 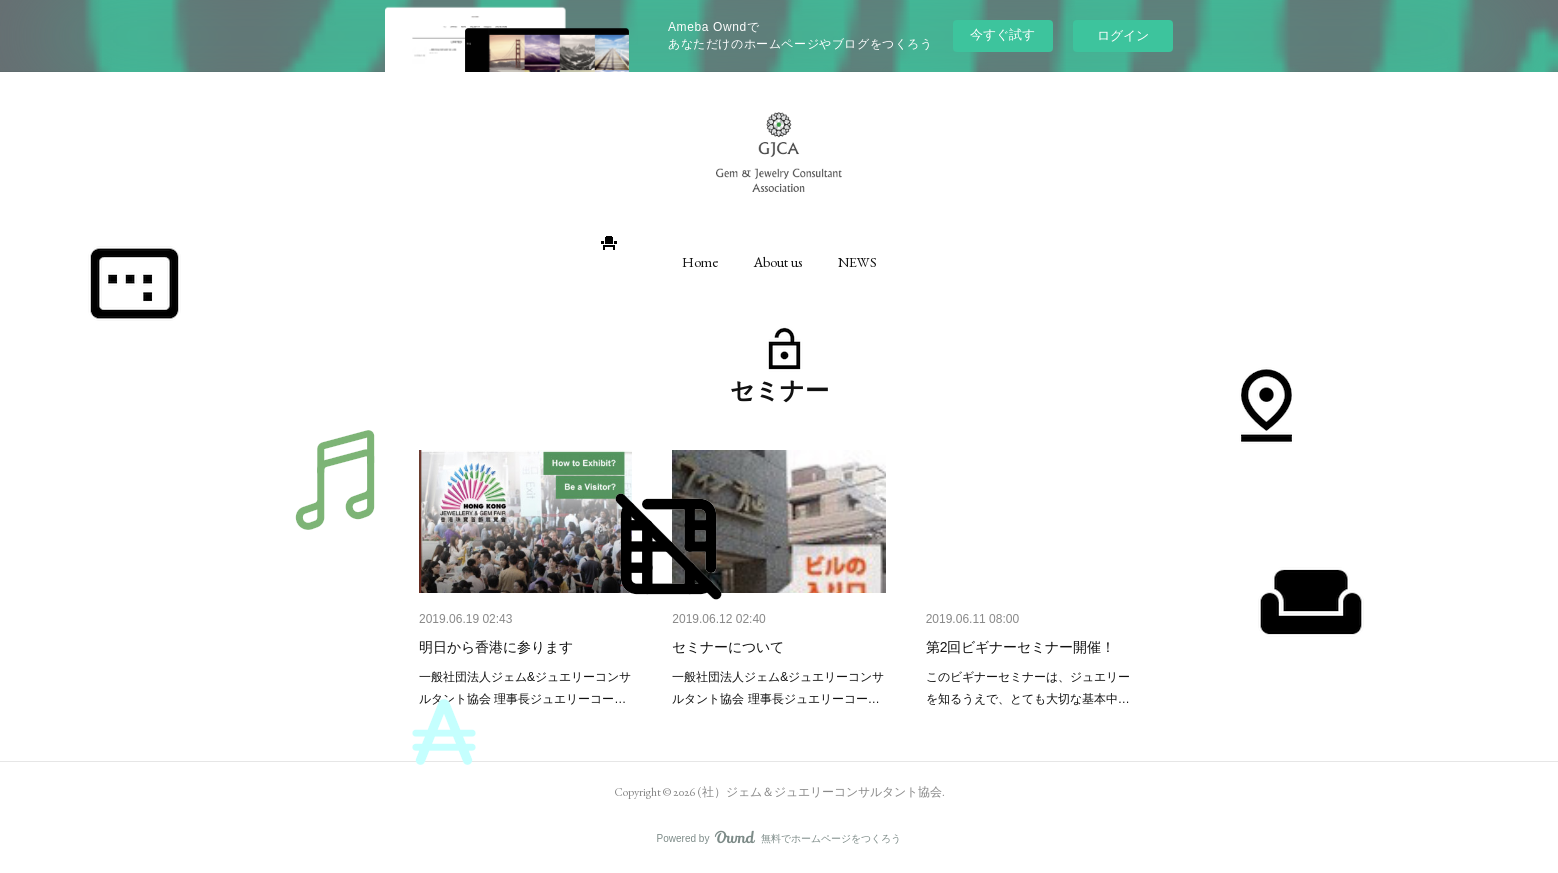 What do you see at coordinates (609, 243) in the screenshot?
I see `view or select your seat assignment` at bounding box center [609, 243].